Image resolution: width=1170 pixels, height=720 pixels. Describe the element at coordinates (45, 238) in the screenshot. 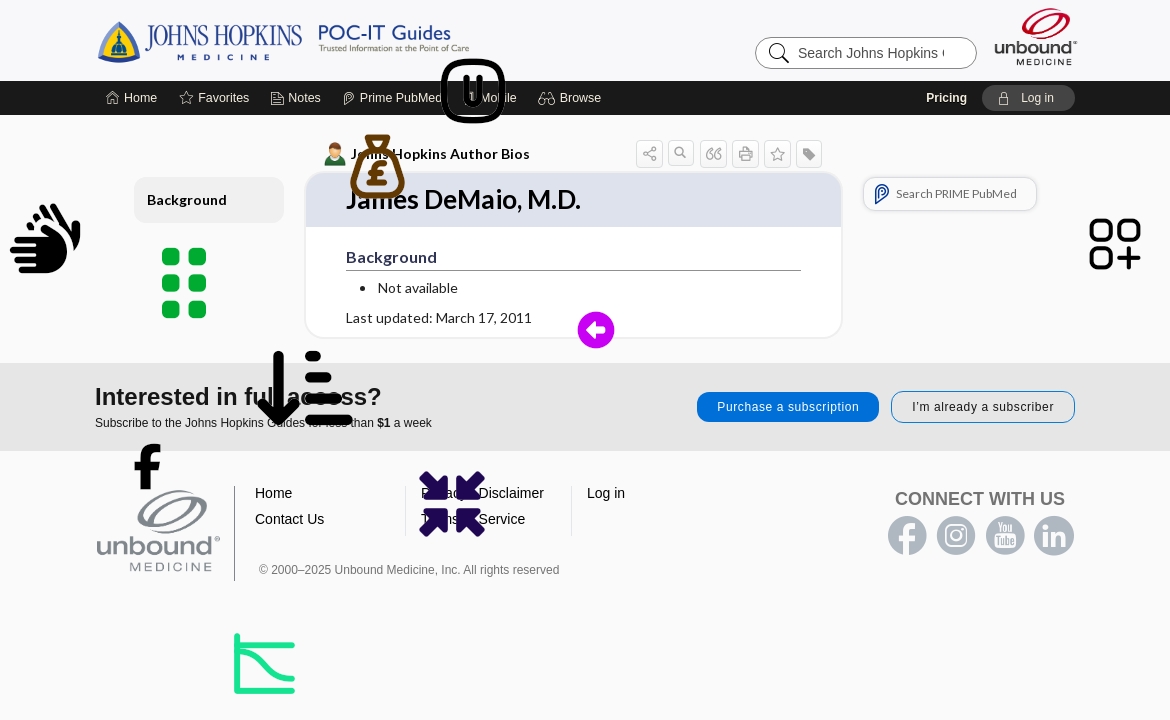

I see `indicates sign language or accessibility features` at that location.